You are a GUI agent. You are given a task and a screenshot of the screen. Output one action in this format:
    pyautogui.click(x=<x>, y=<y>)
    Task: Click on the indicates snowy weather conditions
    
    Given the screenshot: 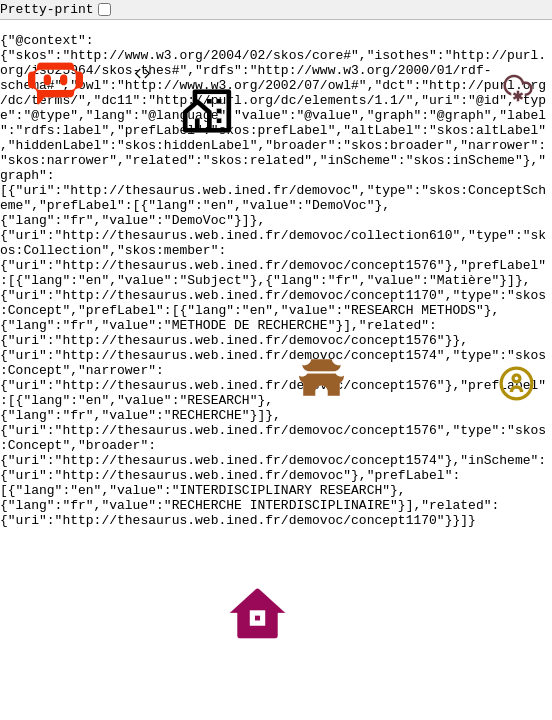 What is the action you would take?
    pyautogui.click(x=518, y=88)
    